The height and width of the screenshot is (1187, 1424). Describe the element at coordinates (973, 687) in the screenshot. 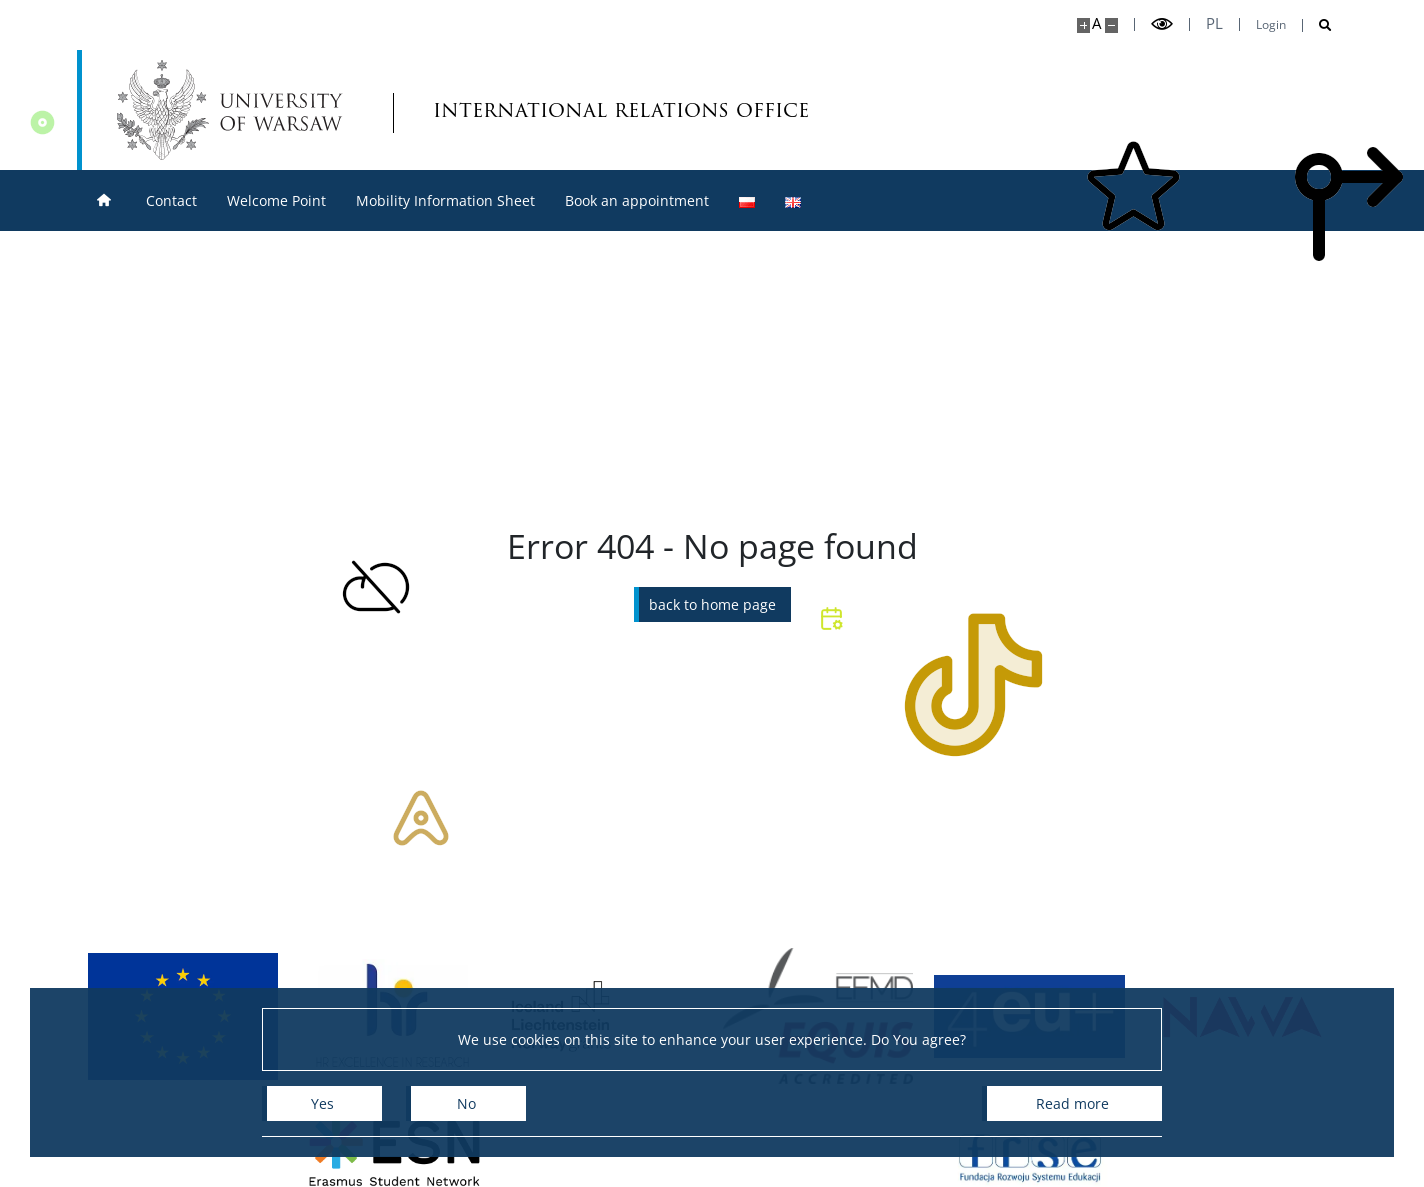

I see `open TikTok app` at that location.